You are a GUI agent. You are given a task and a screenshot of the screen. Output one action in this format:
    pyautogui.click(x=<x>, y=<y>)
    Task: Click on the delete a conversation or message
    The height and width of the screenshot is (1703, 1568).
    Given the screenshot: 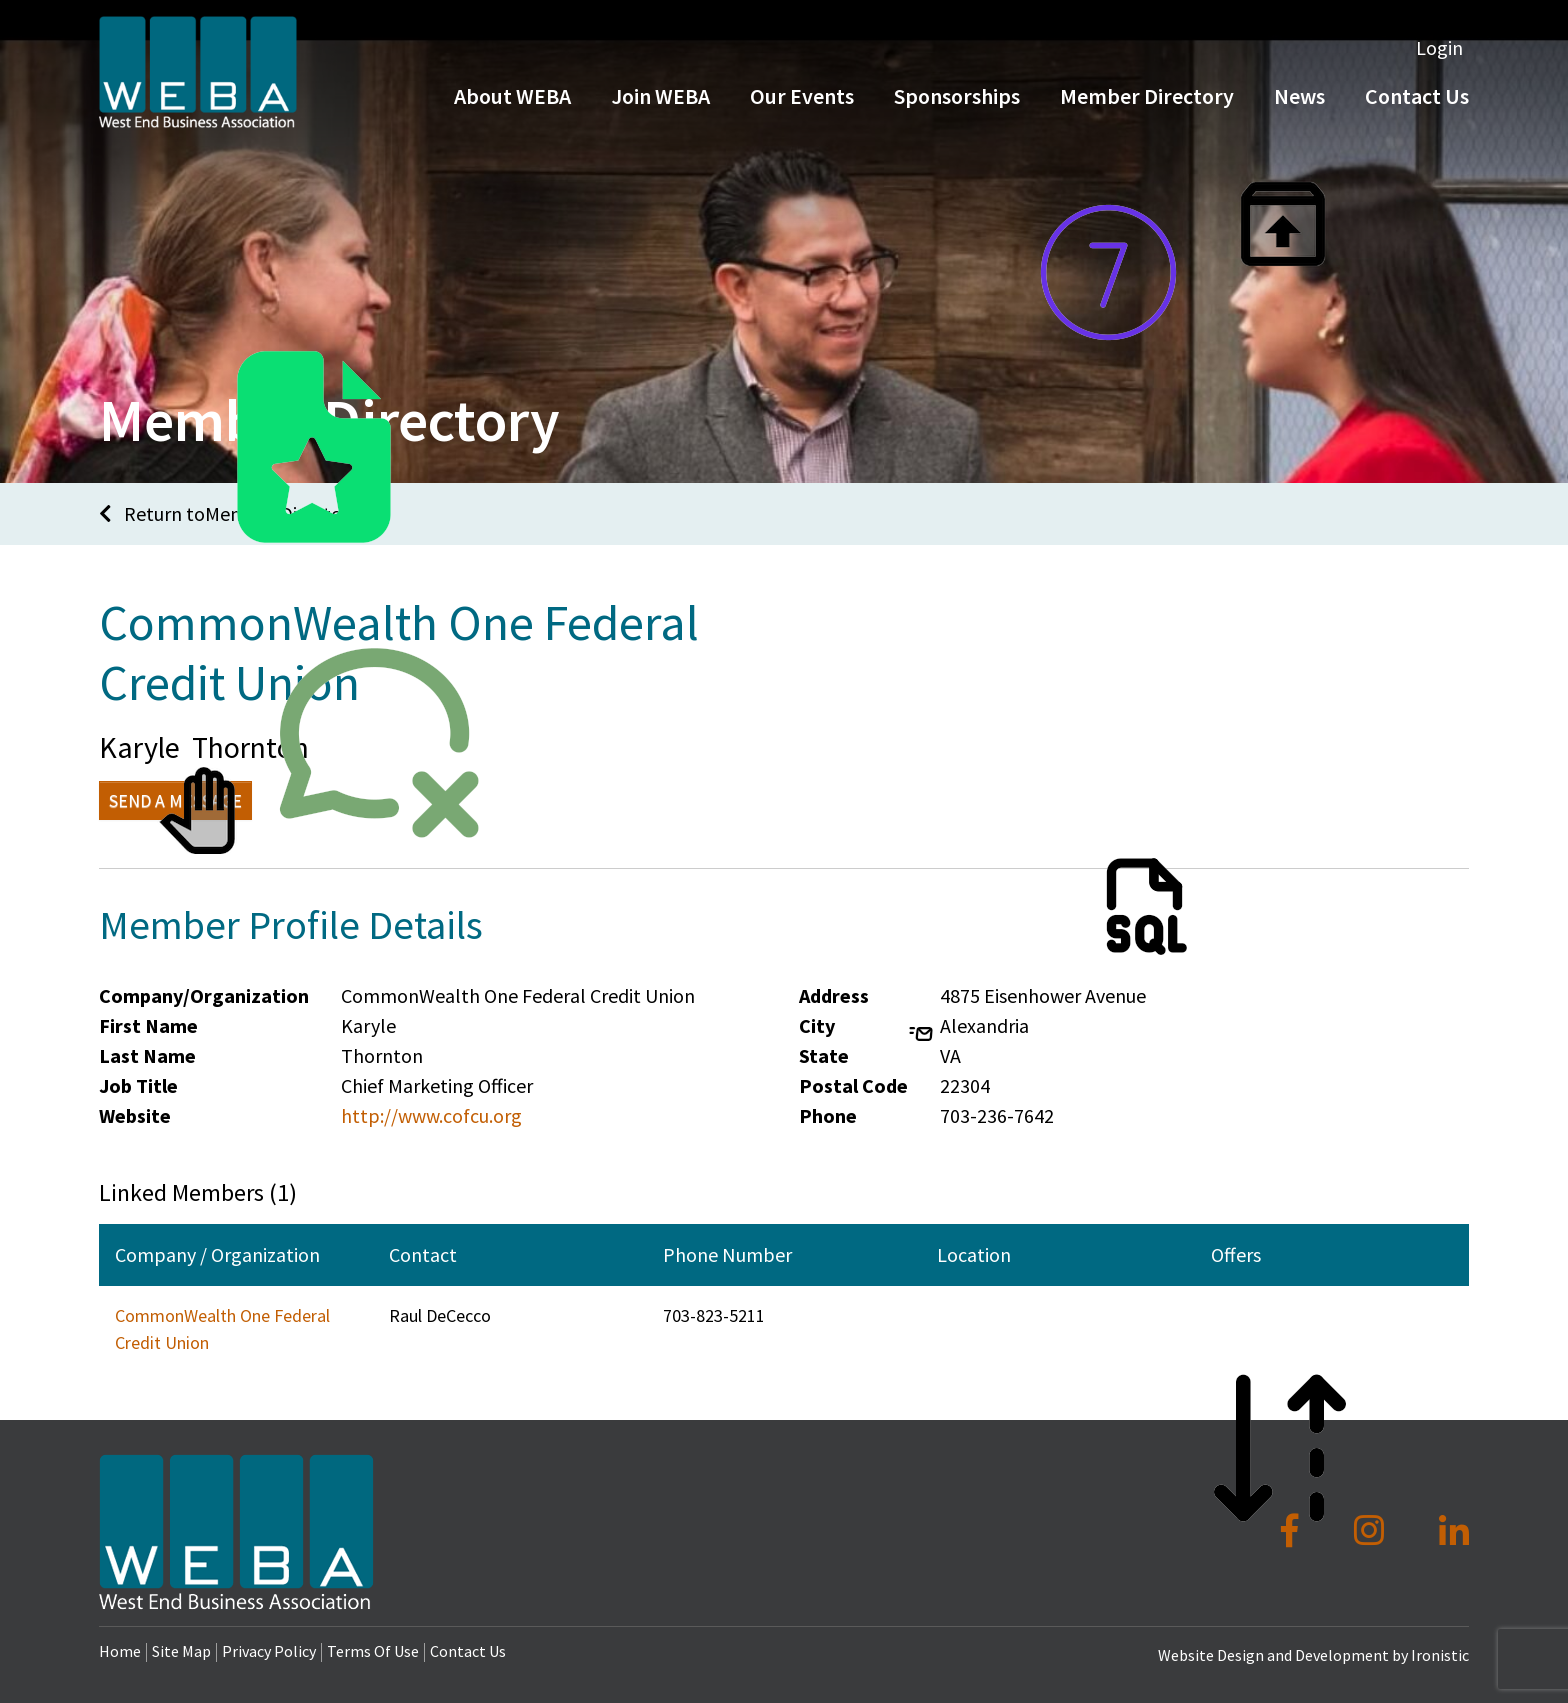 What is the action you would take?
    pyautogui.click(x=374, y=733)
    